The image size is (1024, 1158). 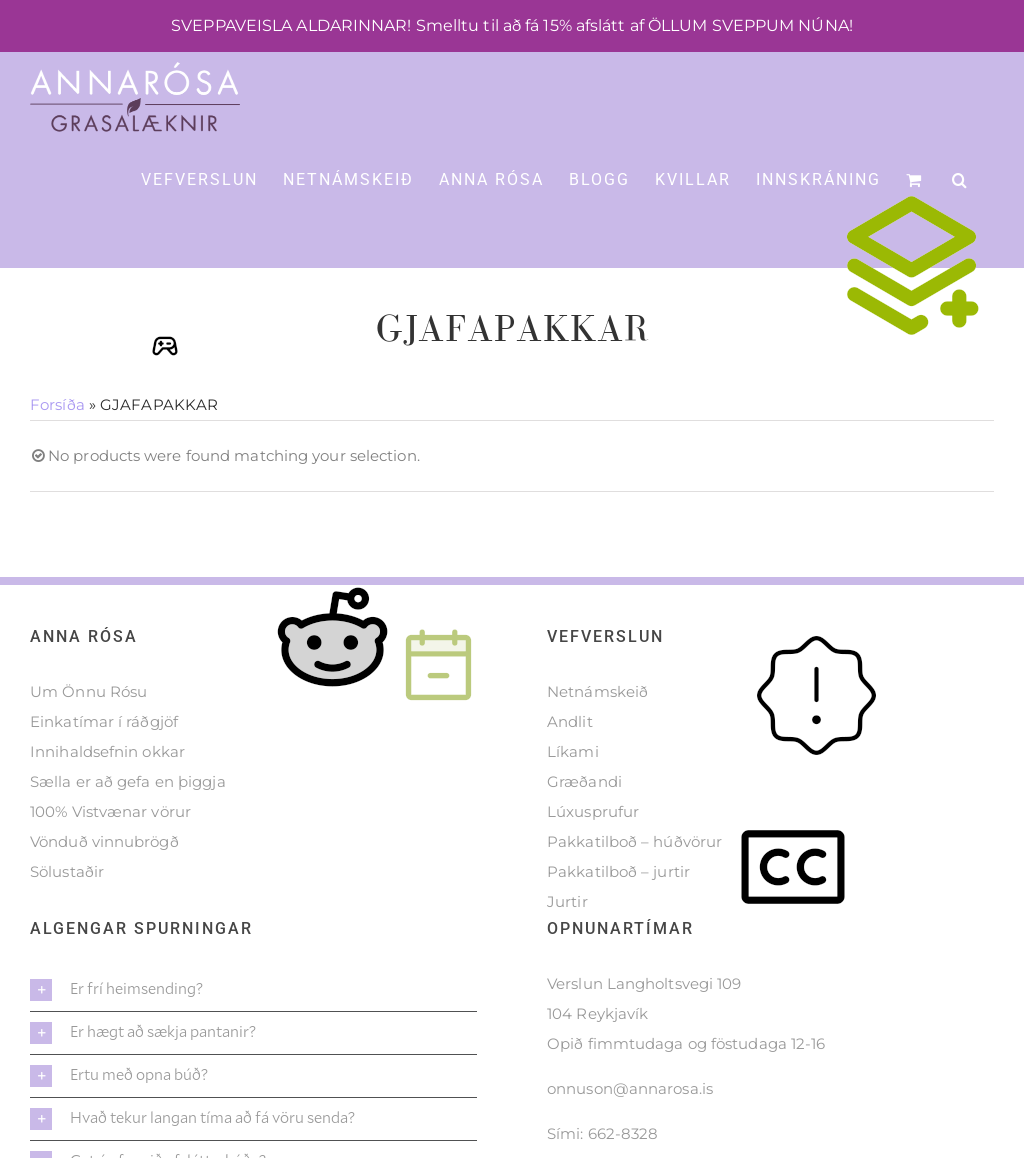 I want to click on open games or gaming section, so click(x=165, y=346).